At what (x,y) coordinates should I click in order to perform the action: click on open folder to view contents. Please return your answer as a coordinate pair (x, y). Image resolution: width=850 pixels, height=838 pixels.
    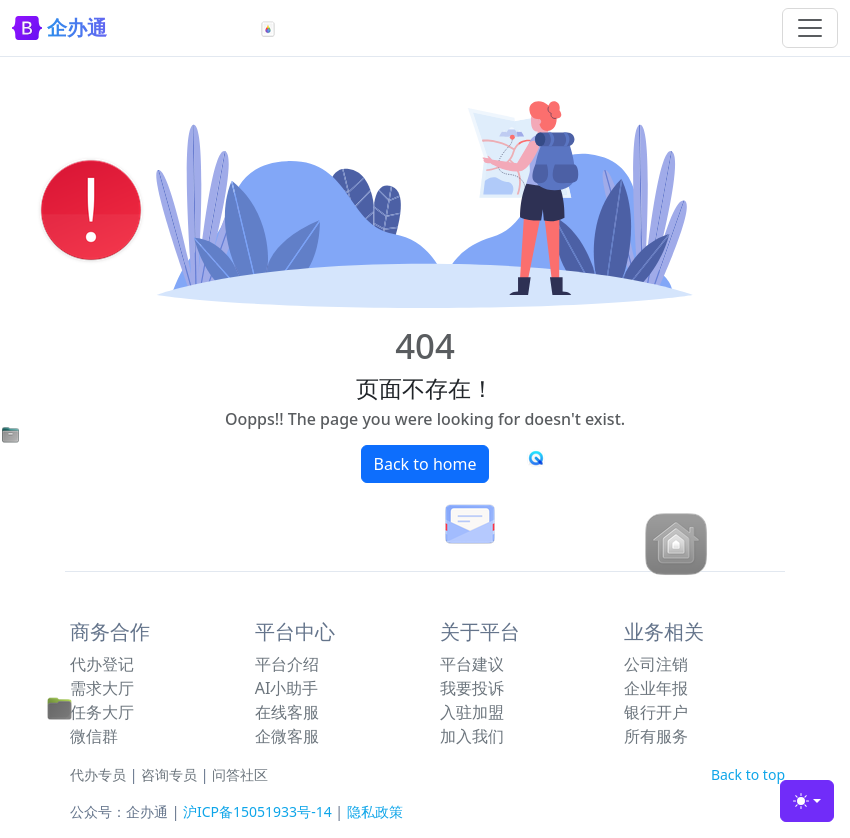
    Looking at the image, I should click on (59, 708).